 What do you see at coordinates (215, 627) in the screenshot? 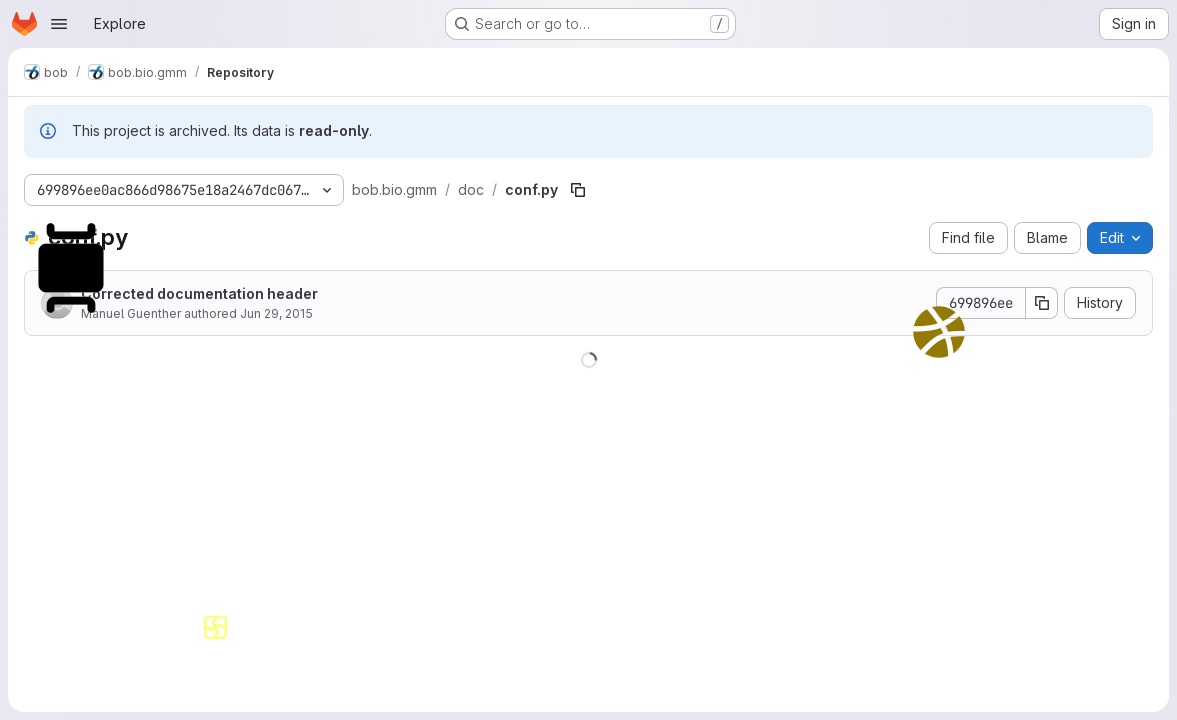
I see `access extensions or plugins` at bounding box center [215, 627].